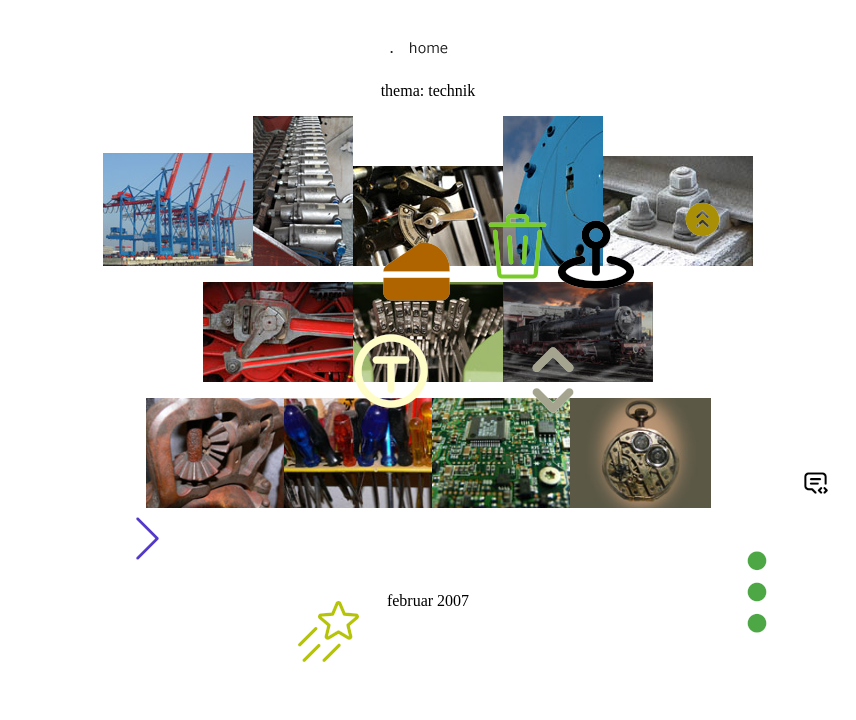 This screenshot has width=856, height=720. What do you see at coordinates (596, 256) in the screenshot?
I see `mark a location on the map` at bounding box center [596, 256].